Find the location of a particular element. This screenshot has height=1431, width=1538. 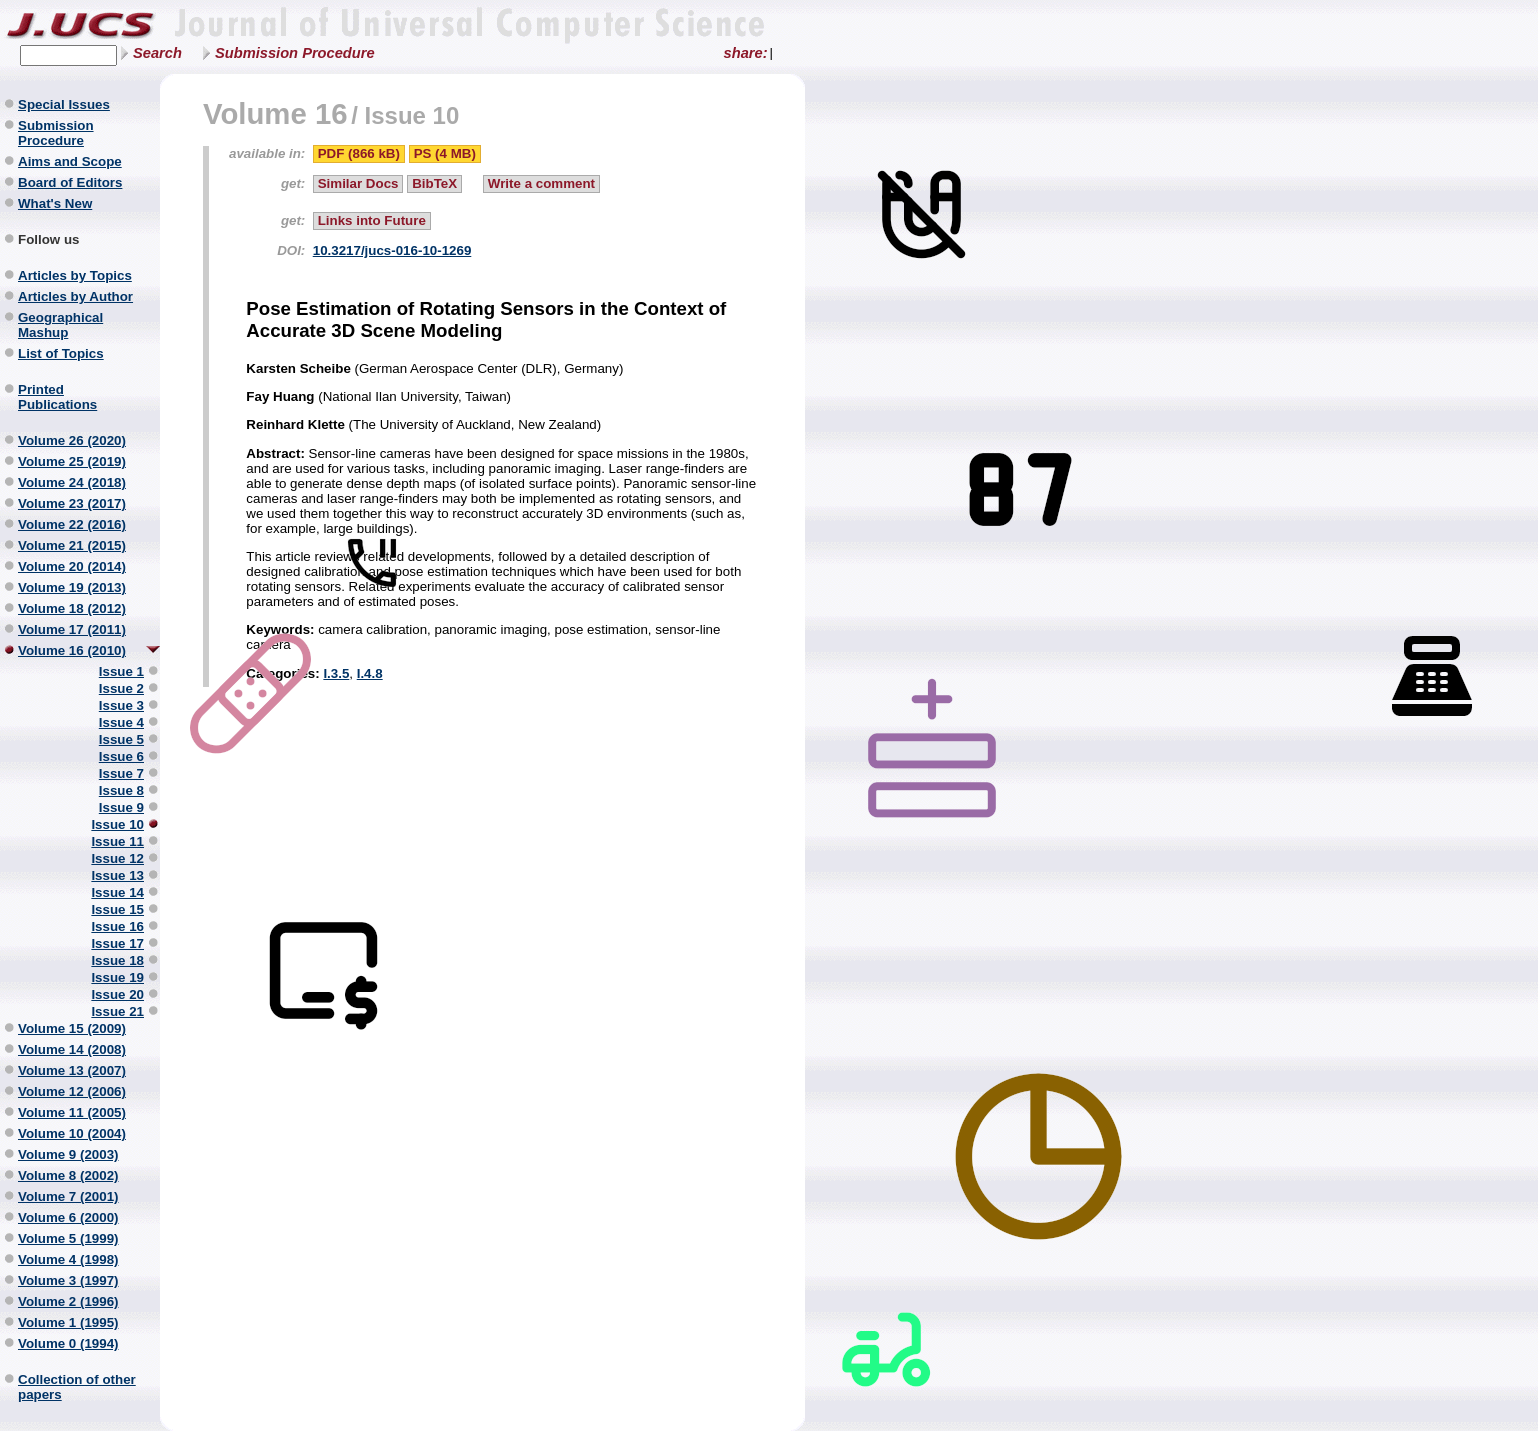

access point of sale or checkout system is located at coordinates (1432, 676).